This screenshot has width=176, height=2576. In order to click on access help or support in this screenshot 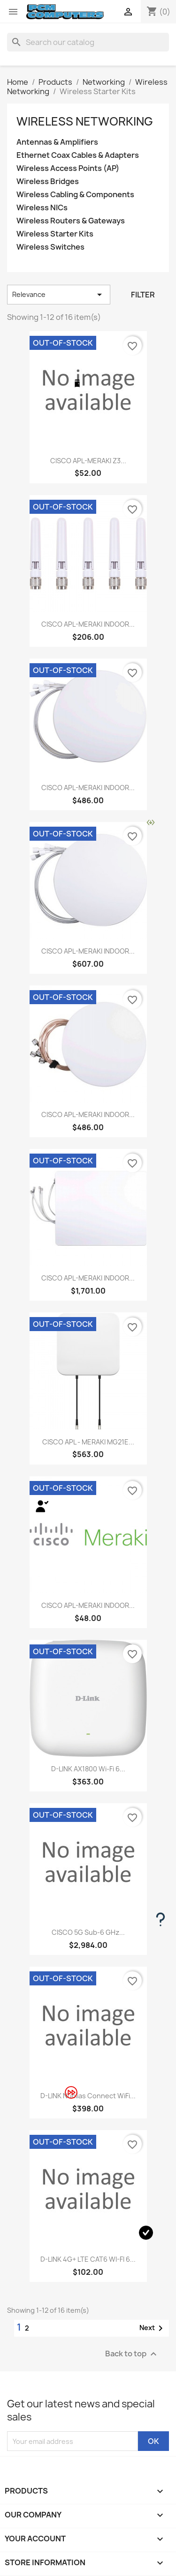, I will do `click(161, 1919)`.